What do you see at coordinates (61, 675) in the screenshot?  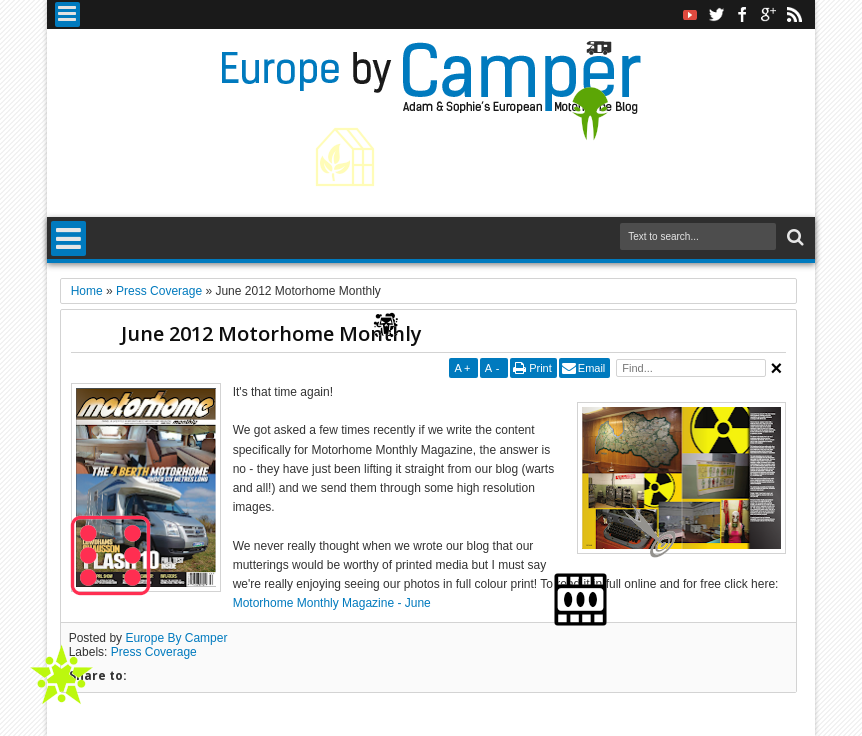 I see `view achievements or rewards in a game` at bounding box center [61, 675].